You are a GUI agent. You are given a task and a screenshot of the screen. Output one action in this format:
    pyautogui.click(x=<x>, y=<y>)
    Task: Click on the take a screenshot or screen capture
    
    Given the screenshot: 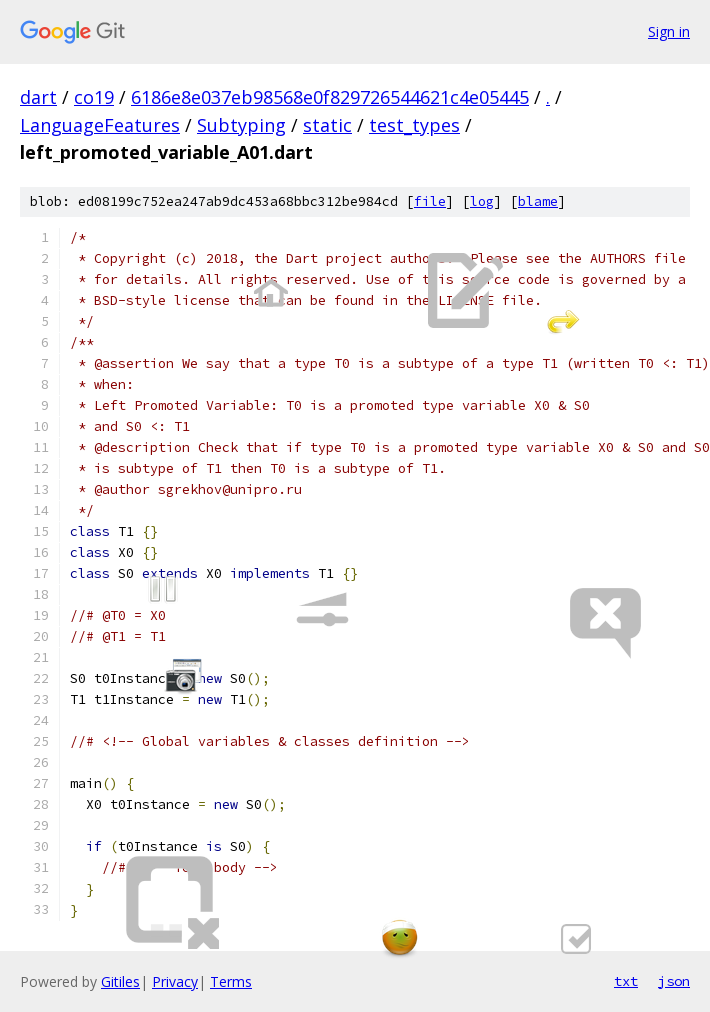 What is the action you would take?
    pyautogui.click(x=183, y=675)
    